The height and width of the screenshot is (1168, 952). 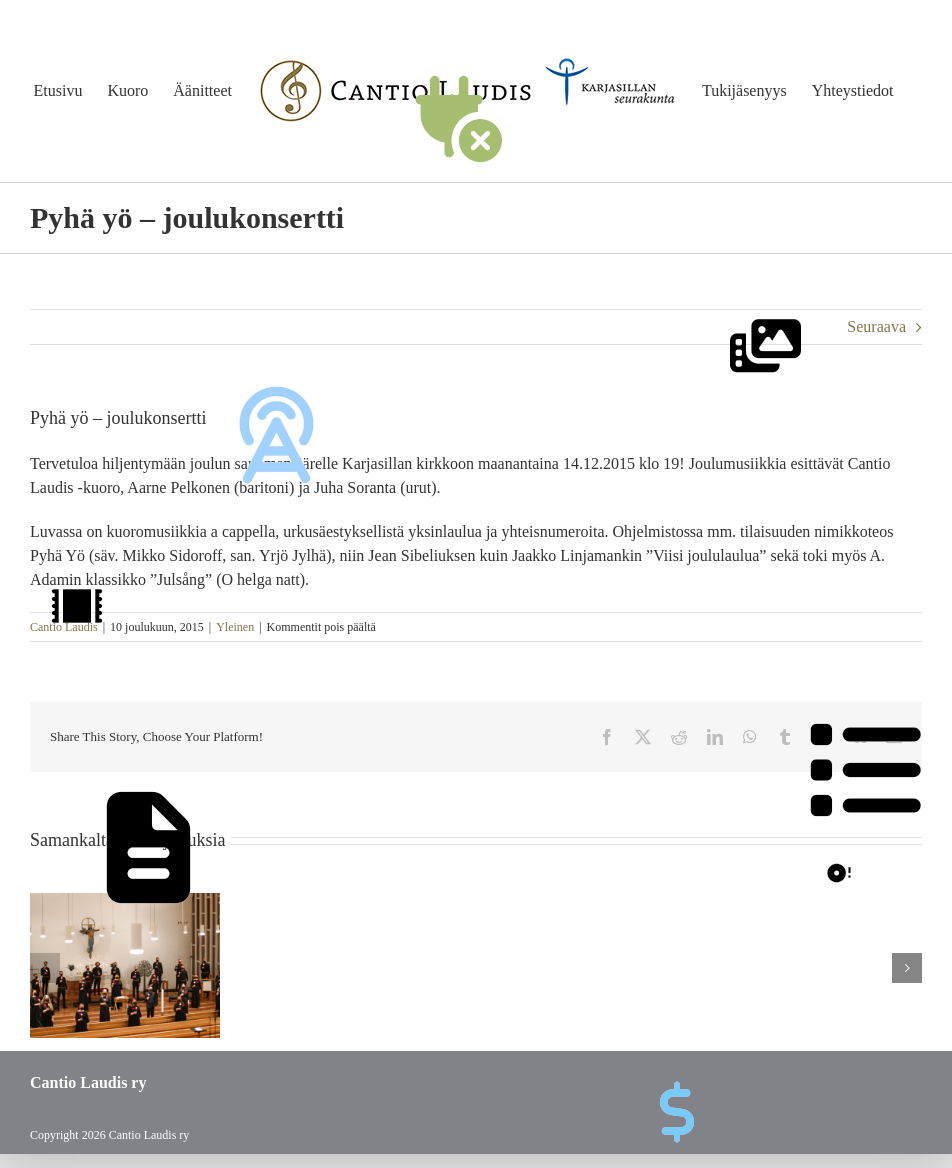 What do you see at coordinates (276, 436) in the screenshot?
I see `indicates cellular network signal or coverage` at bounding box center [276, 436].